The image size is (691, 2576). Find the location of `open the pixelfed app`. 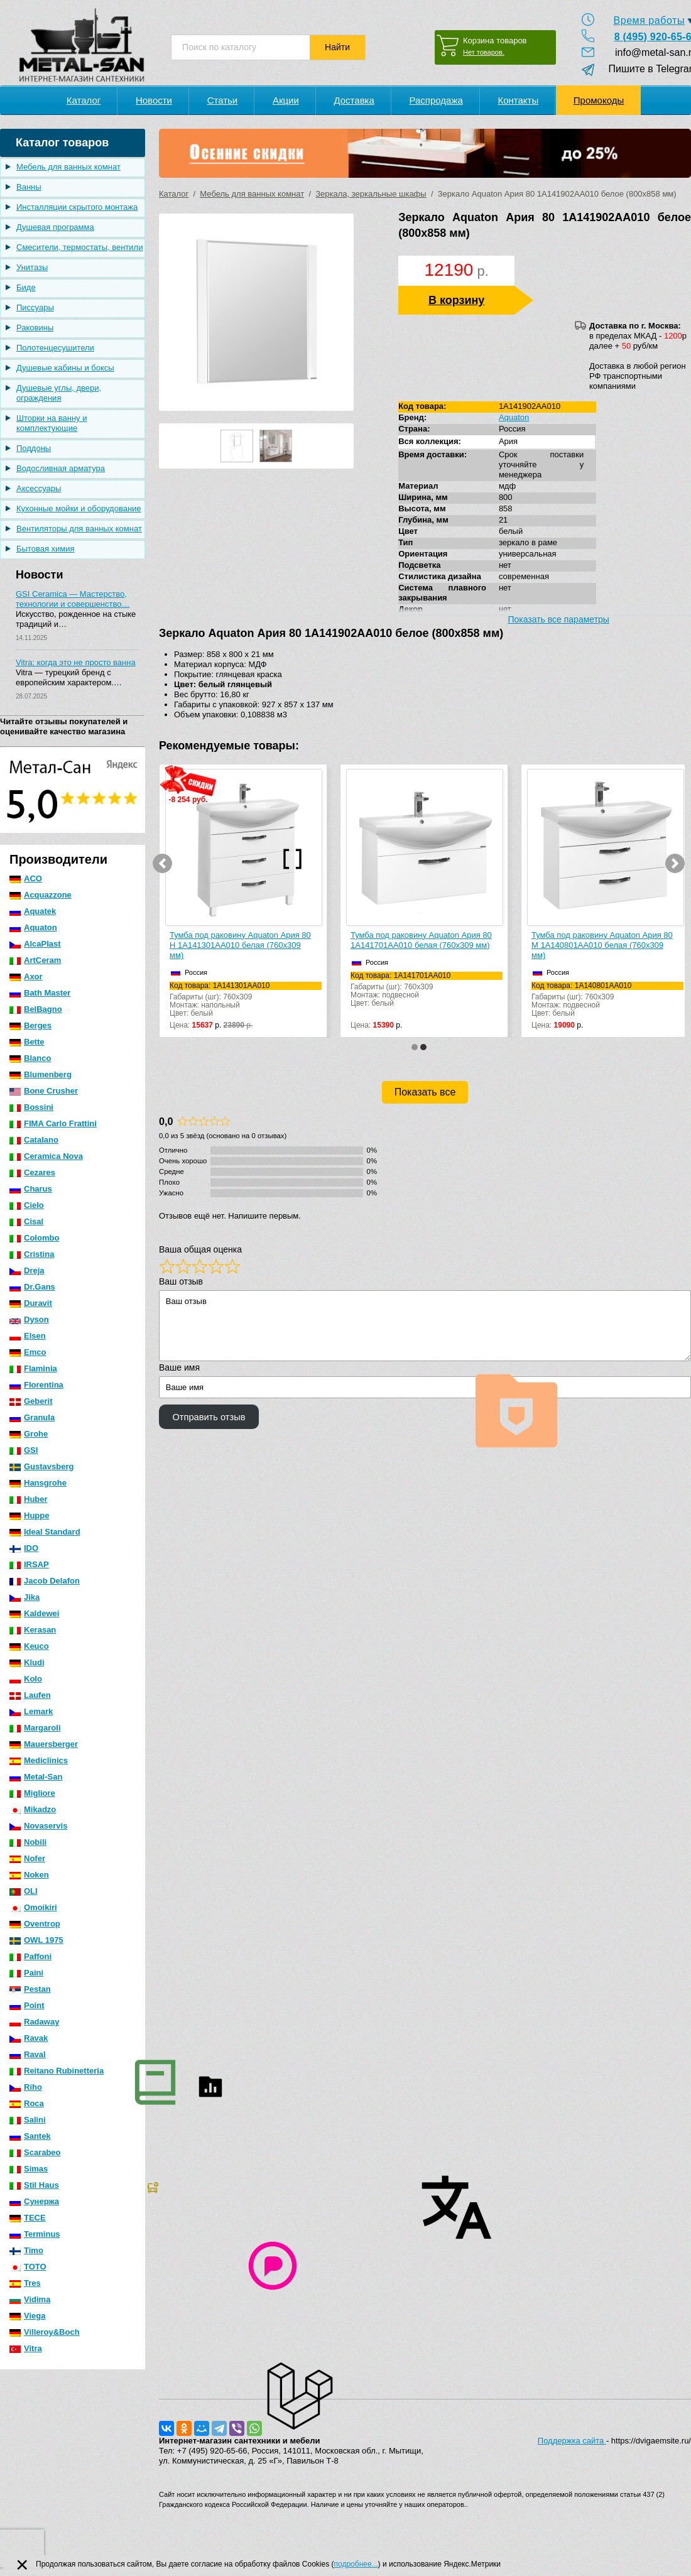

open the pixelfed app is located at coordinates (273, 2266).